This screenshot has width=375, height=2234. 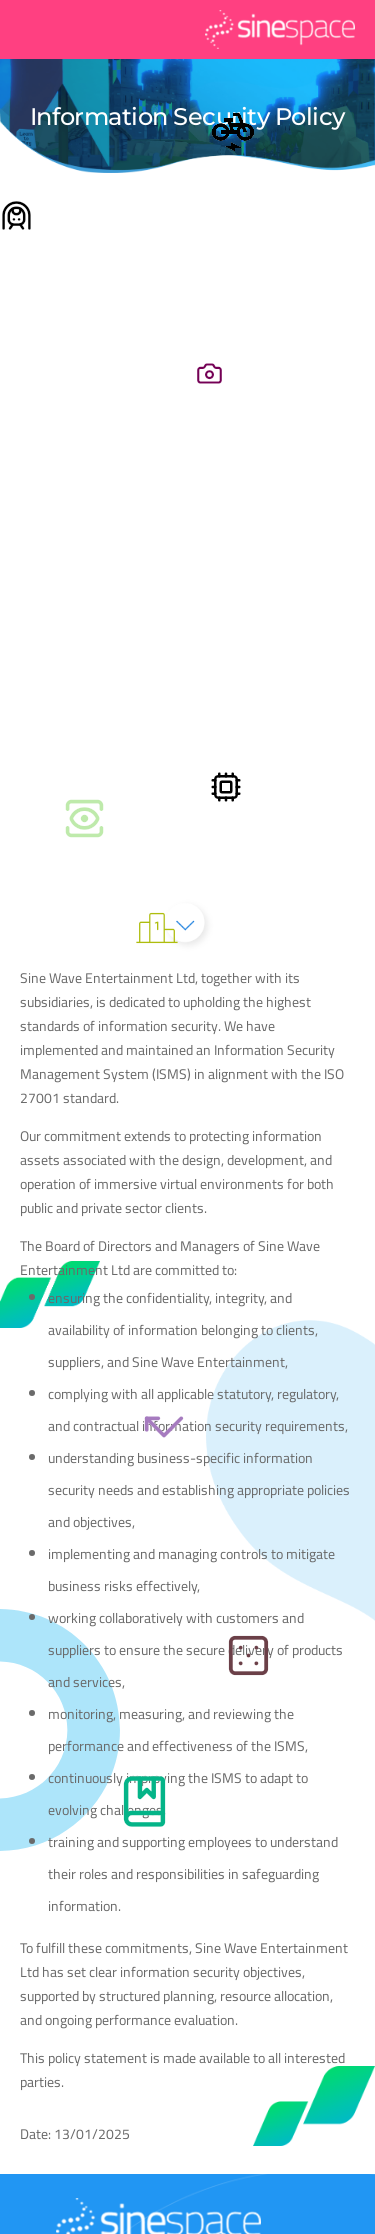 I want to click on view system performance and processor information, so click(x=226, y=787).